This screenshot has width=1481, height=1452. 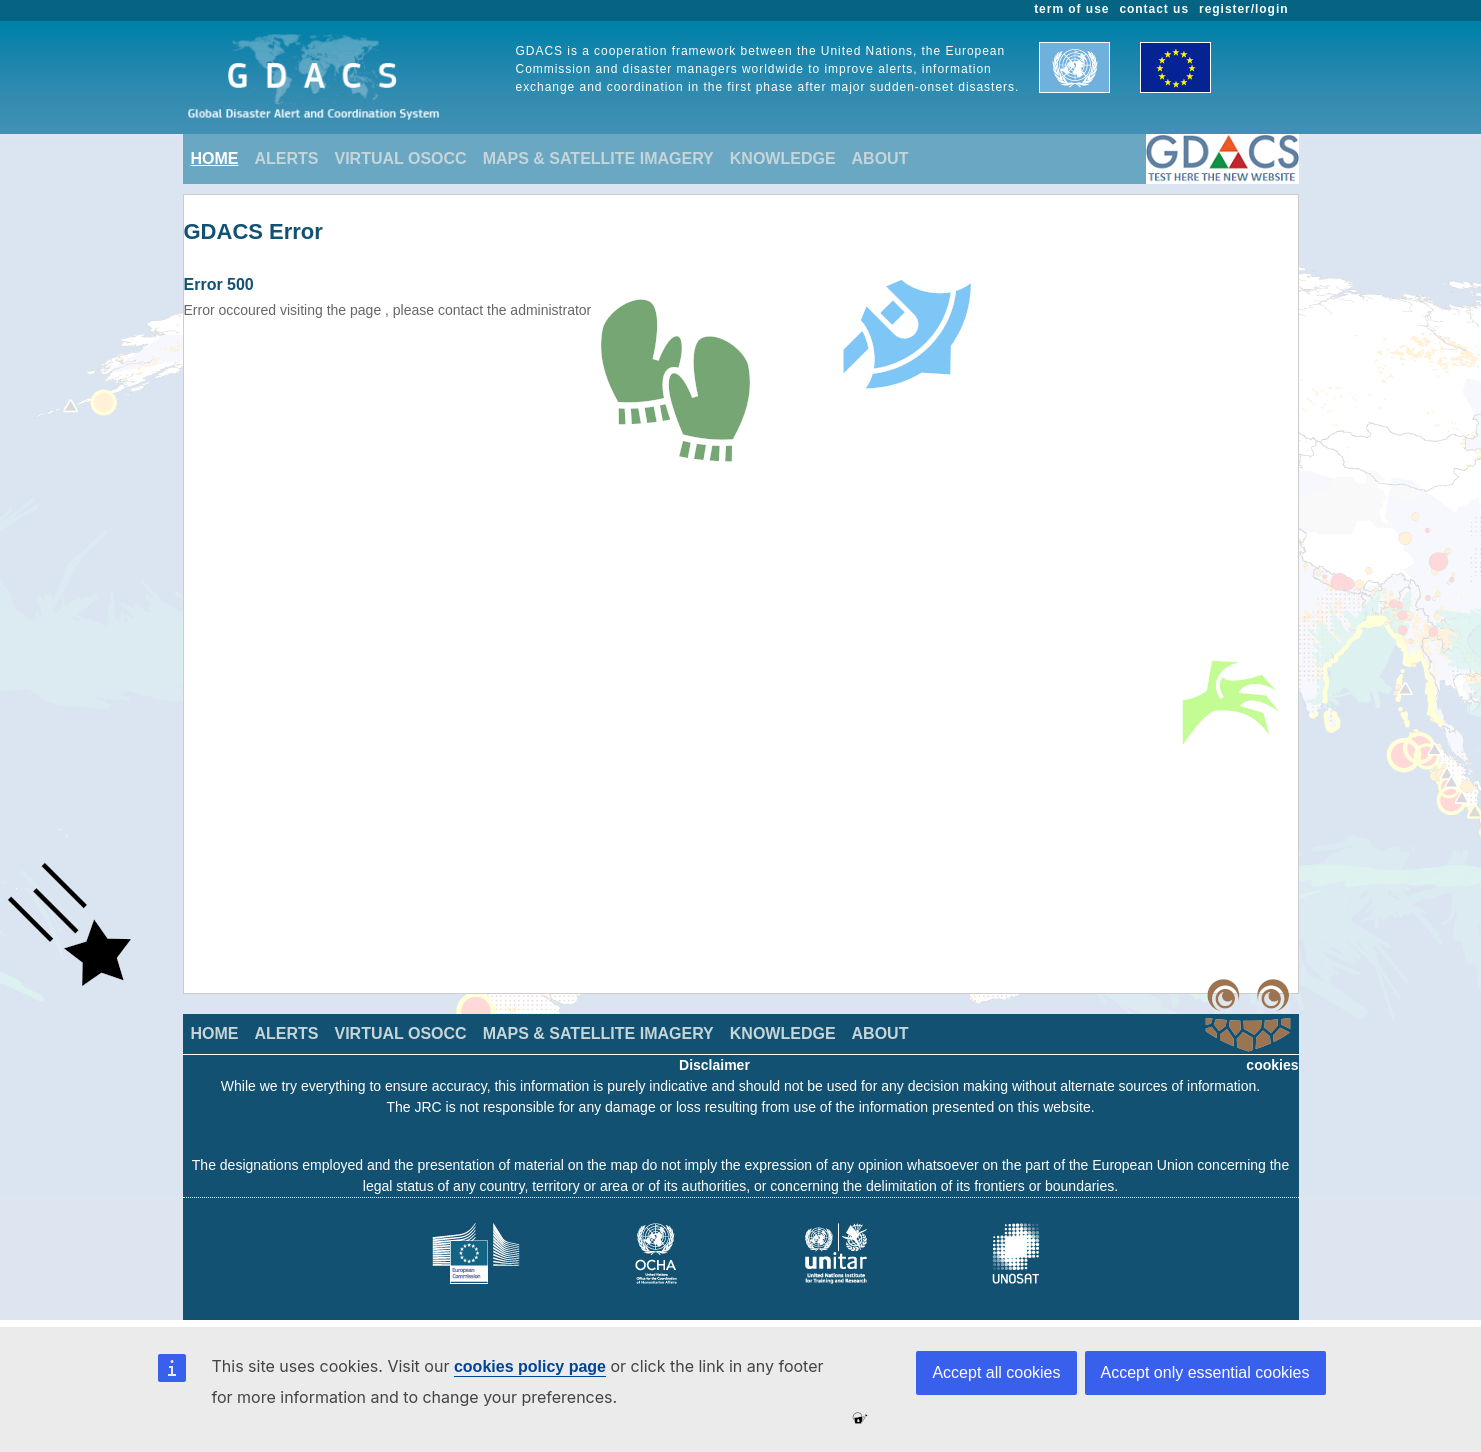 What do you see at coordinates (1248, 1016) in the screenshot?
I see `a playful character or avatar icon` at bounding box center [1248, 1016].